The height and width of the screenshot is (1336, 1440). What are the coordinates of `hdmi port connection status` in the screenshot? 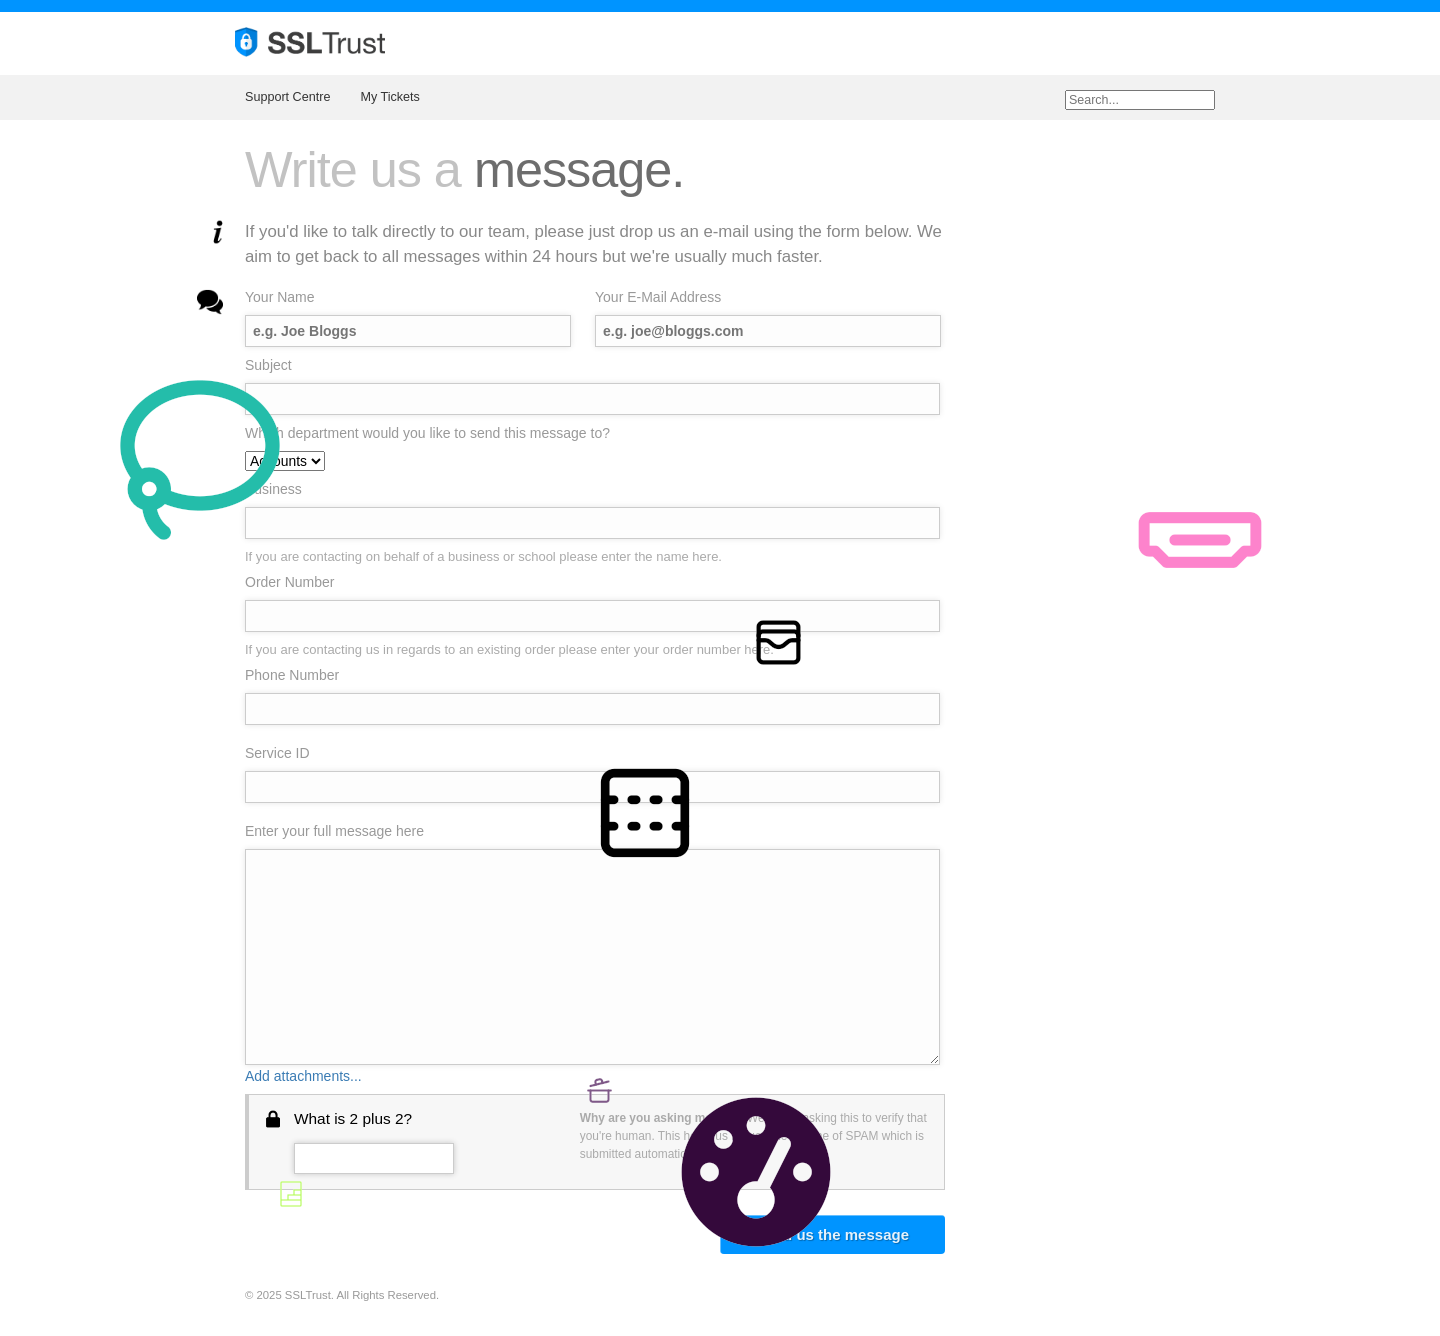 It's located at (1200, 540).